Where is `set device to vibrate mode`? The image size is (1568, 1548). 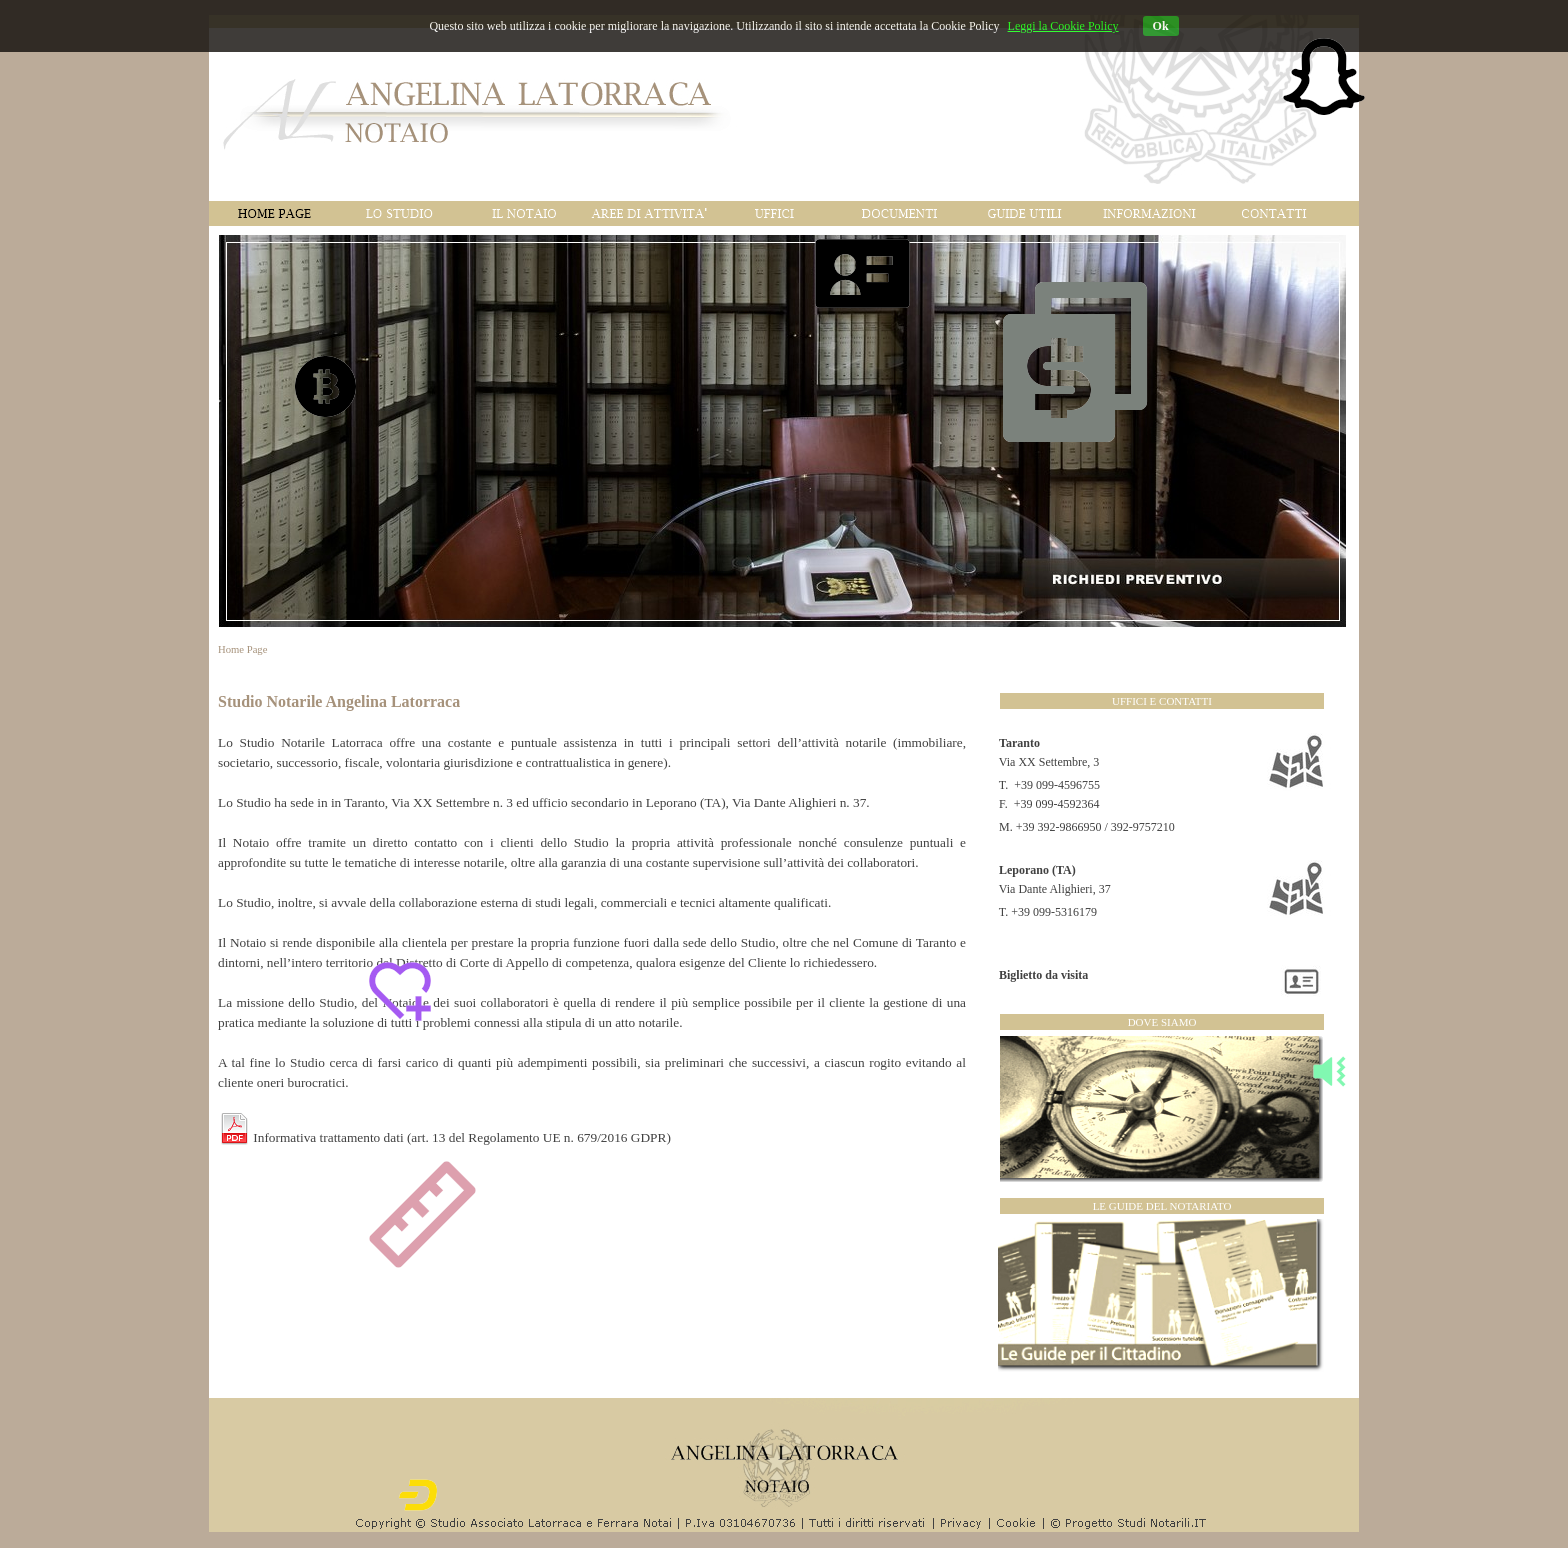 set device to vibrate mode is located at coordinates (1330, 1071).